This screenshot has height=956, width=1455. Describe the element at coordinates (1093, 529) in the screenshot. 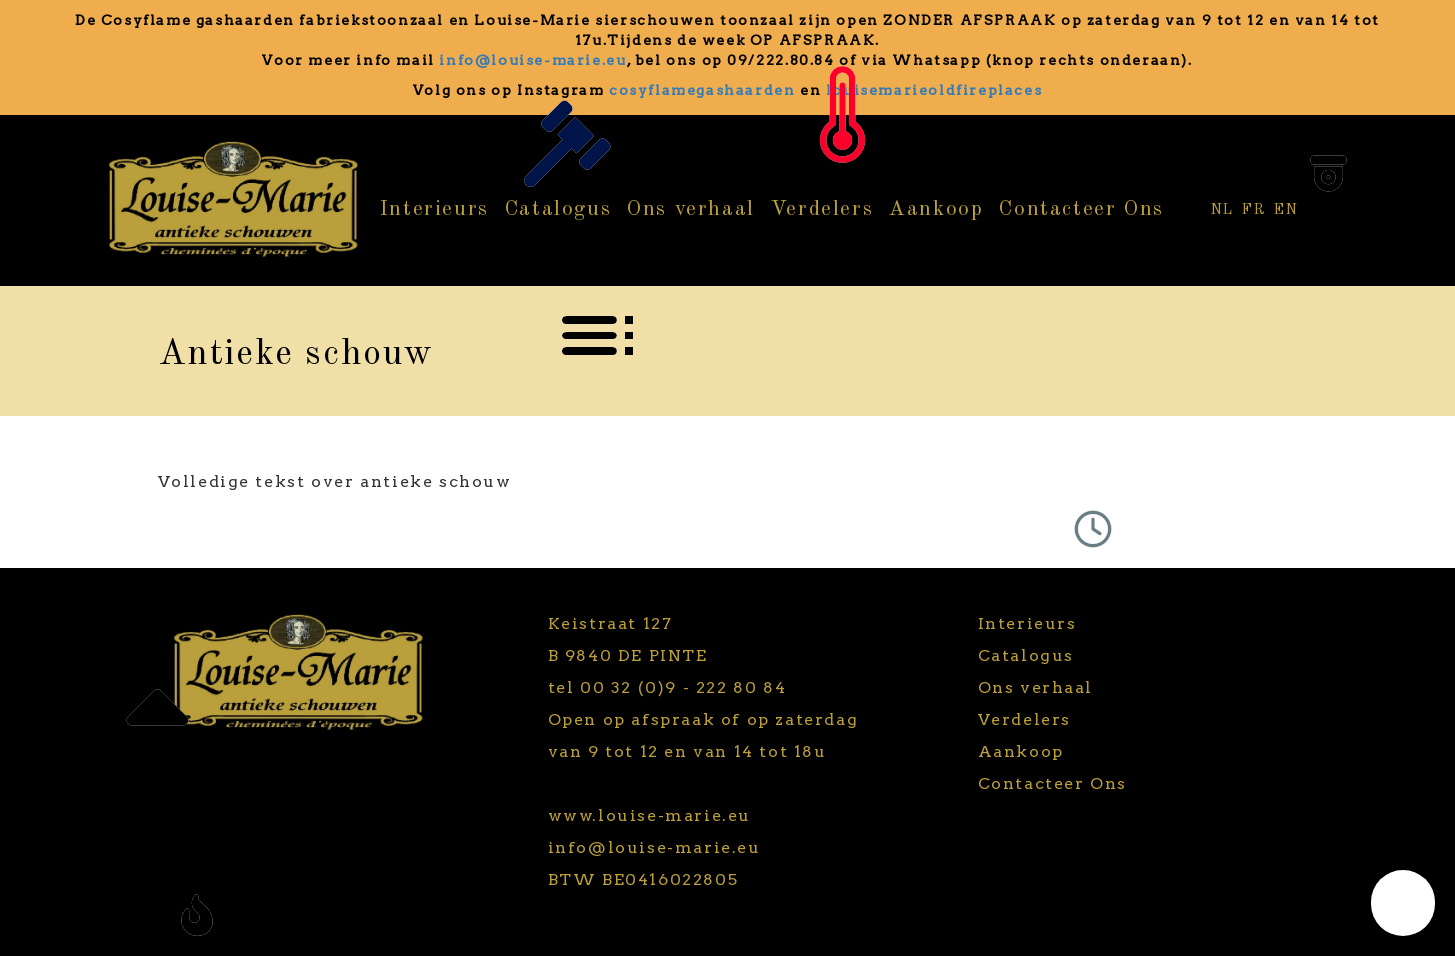

I see `view time or clock settings` at that location.